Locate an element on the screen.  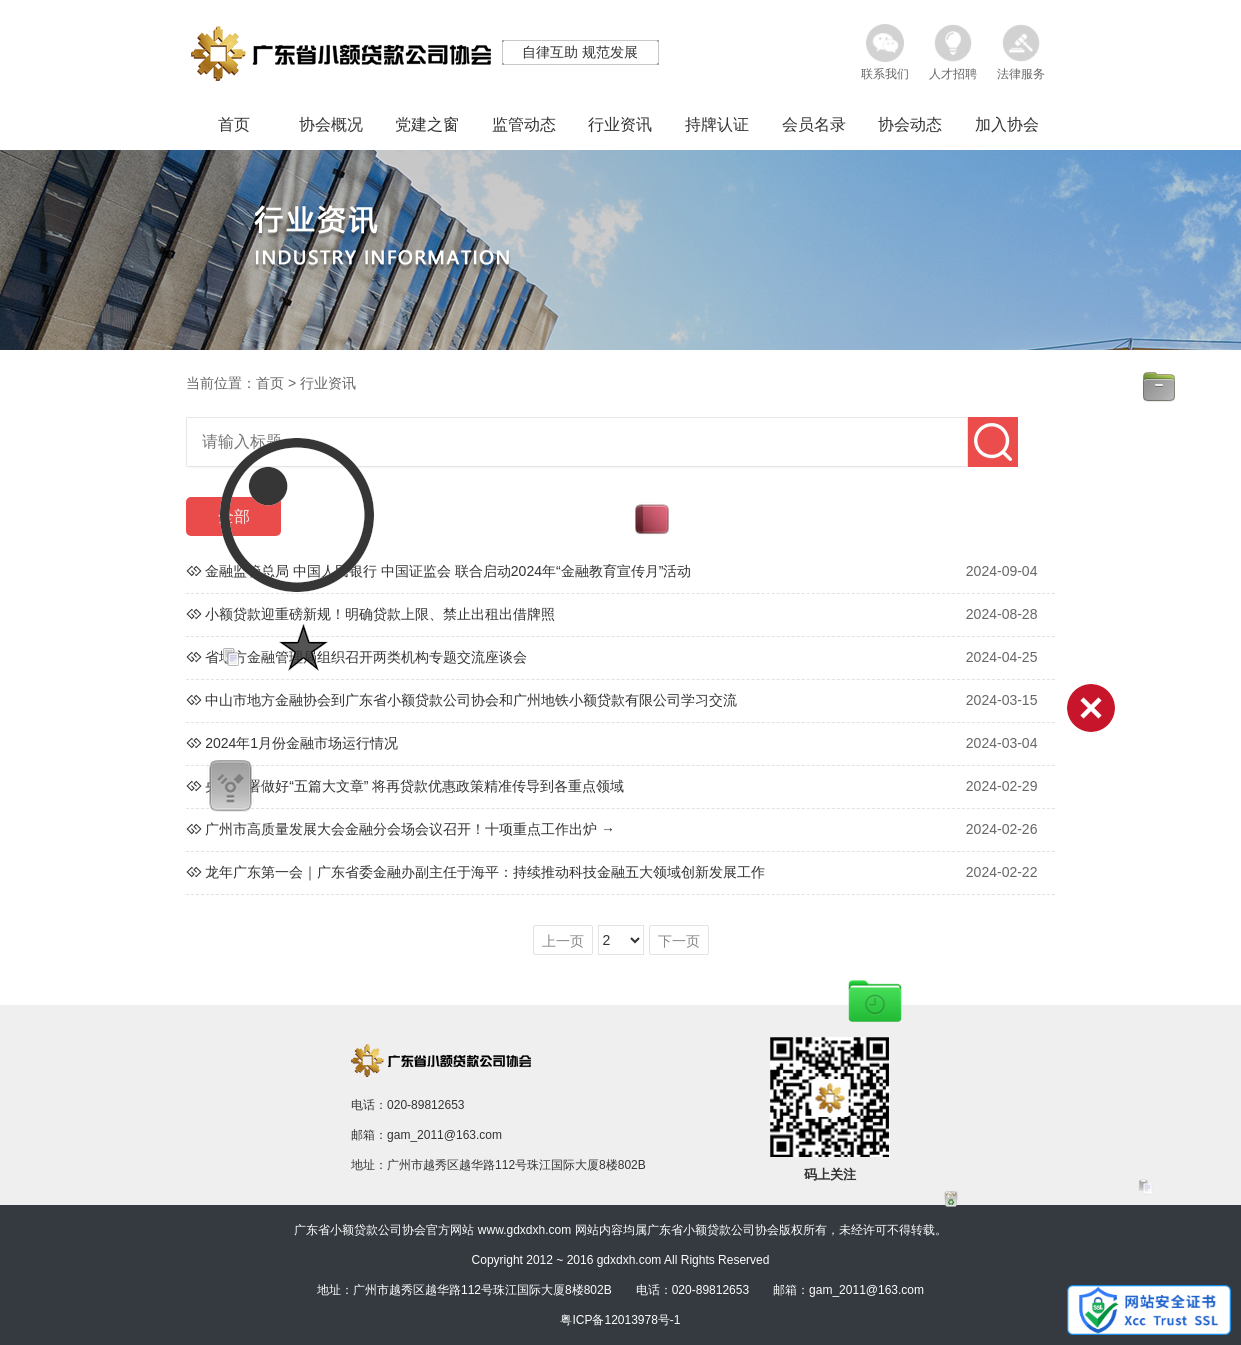
view VIP or important contacts in mail is located at coordinates (303, 647).